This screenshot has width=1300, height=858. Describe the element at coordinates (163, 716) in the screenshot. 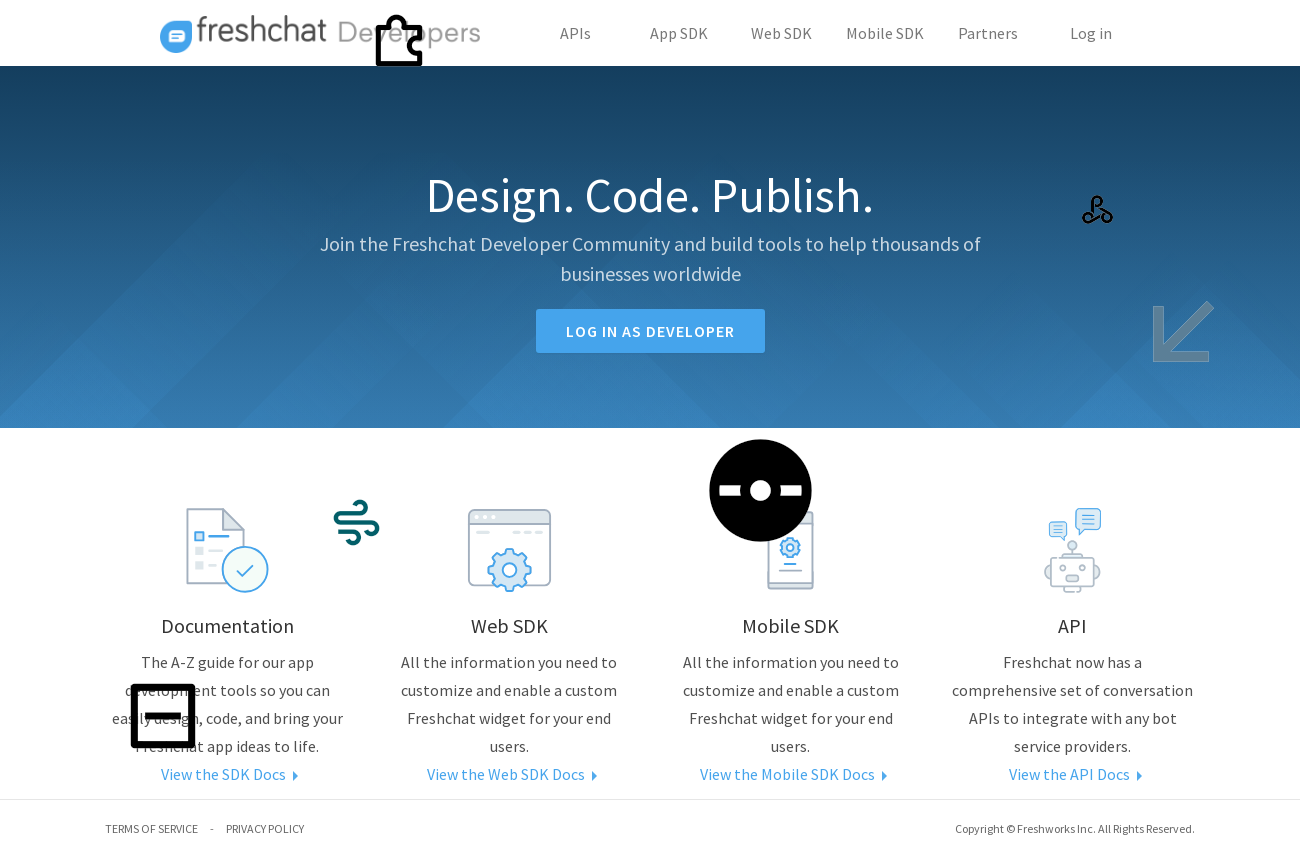

I see `indicates a partially selected state in a list` at that location.